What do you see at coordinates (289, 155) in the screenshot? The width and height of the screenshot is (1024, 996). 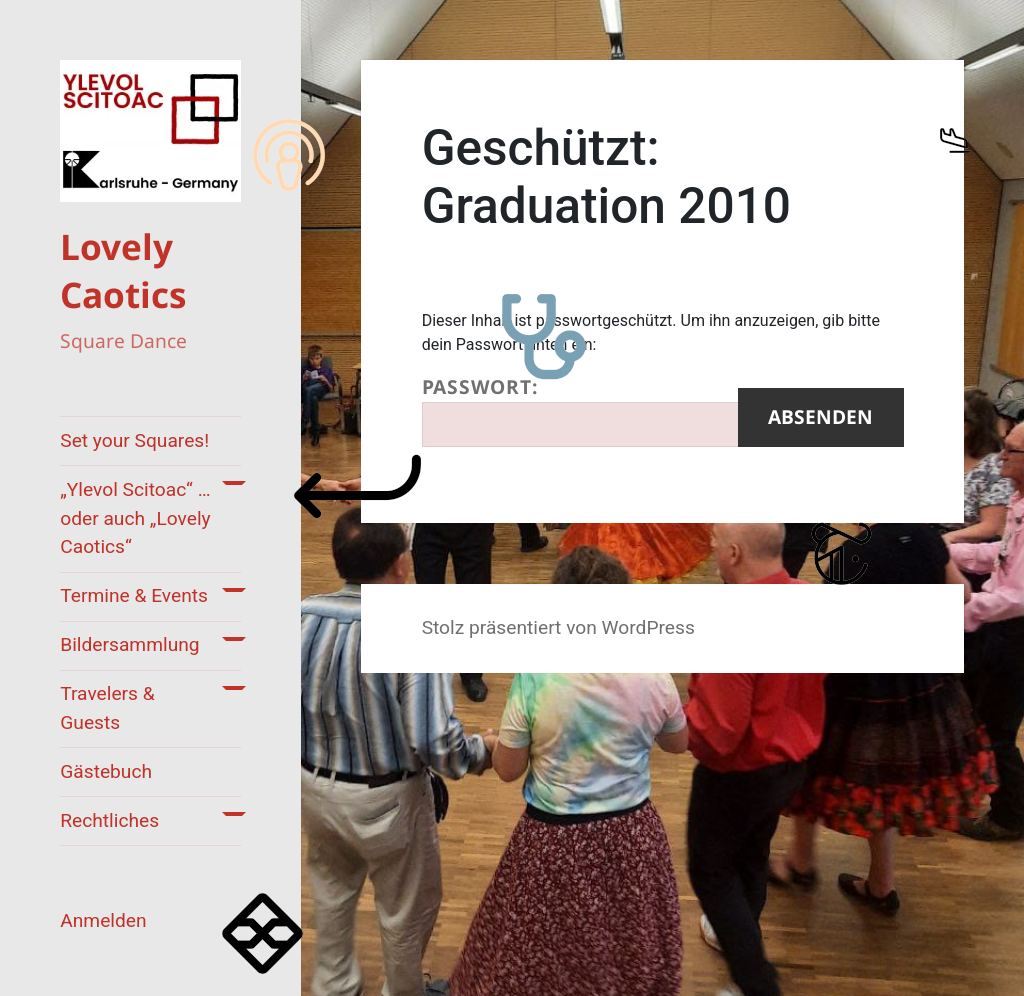 I see `open apple podcasts` at bounding box center [289, 155].